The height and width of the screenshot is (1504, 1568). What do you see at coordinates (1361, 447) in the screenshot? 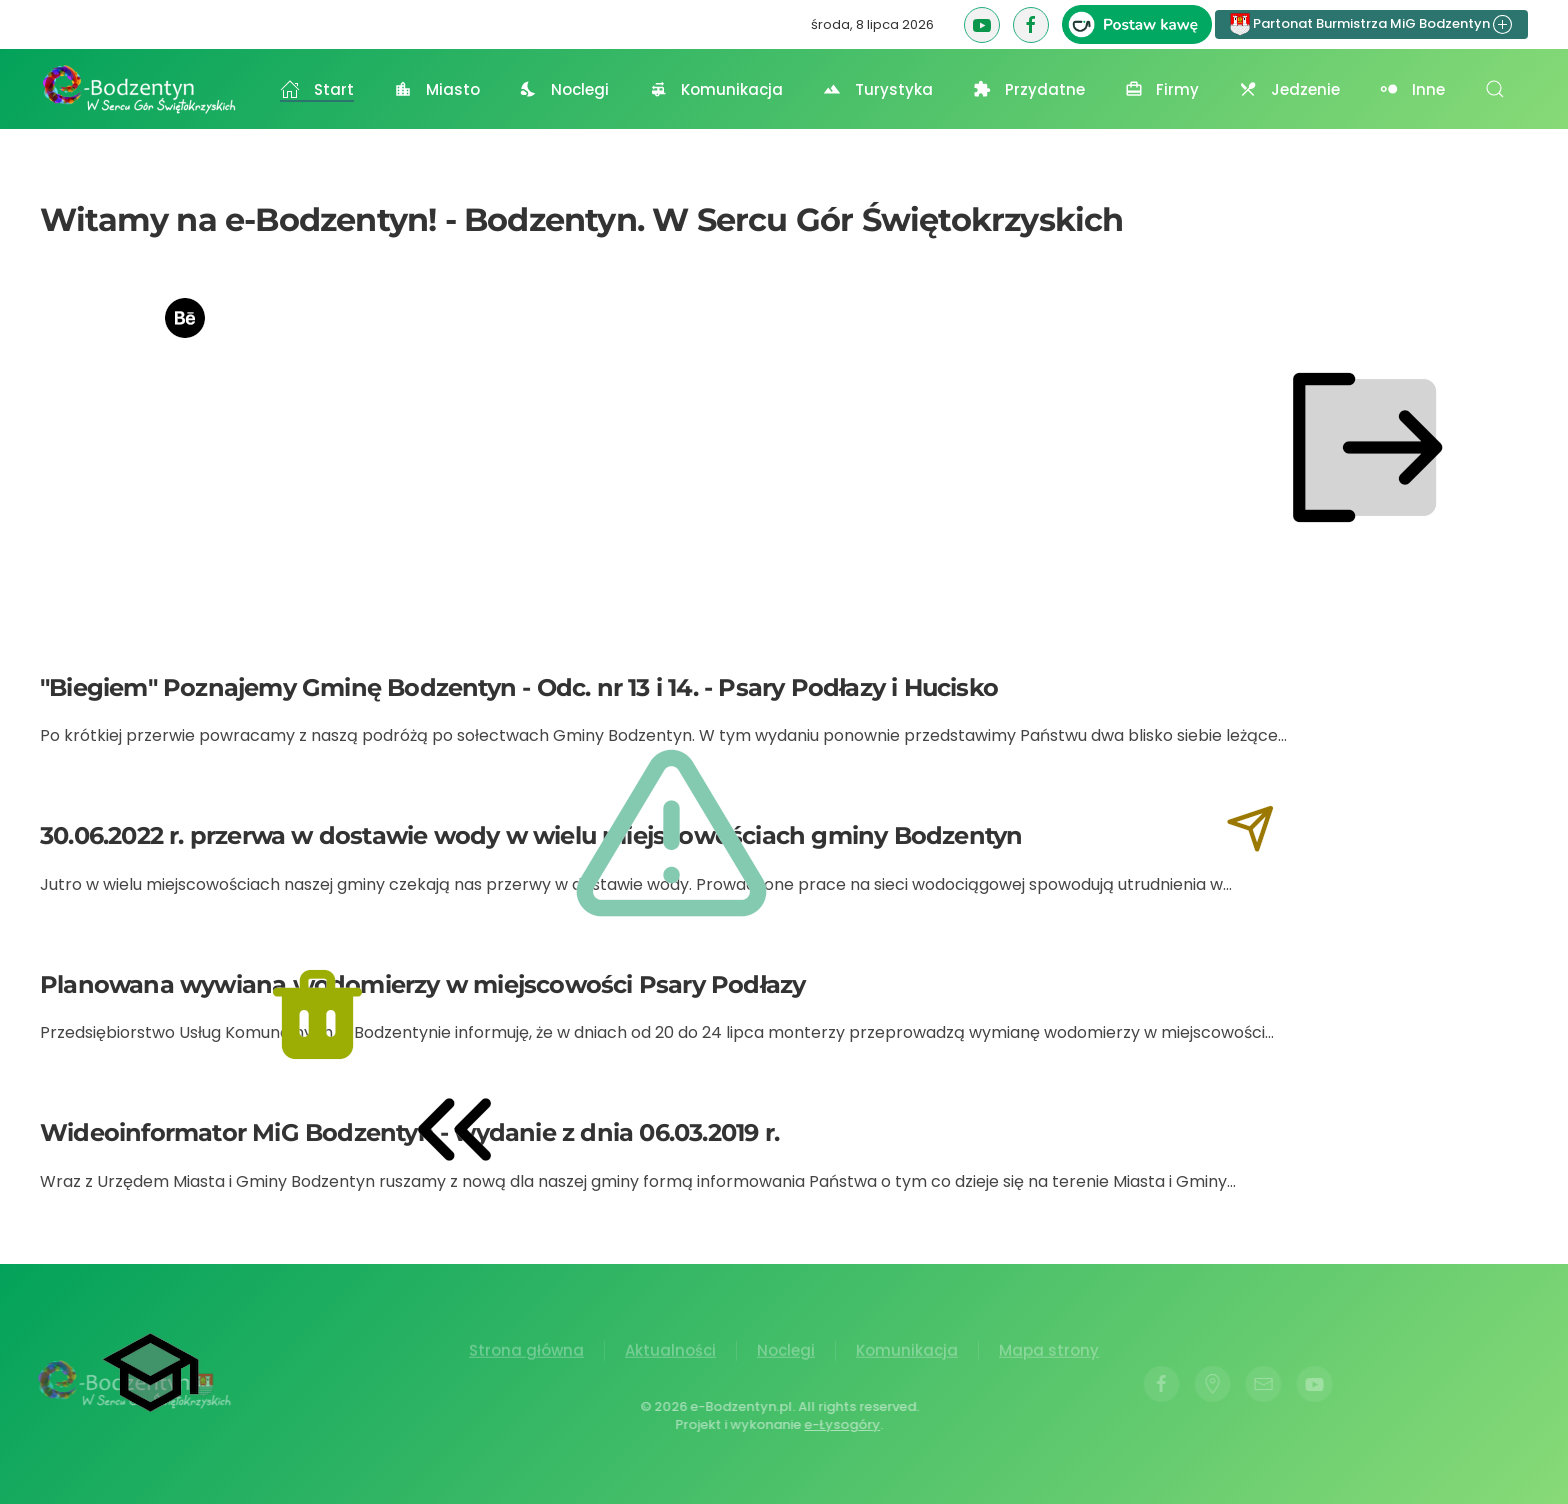
I see `log out of your account` at bounding box center [1361, 447].